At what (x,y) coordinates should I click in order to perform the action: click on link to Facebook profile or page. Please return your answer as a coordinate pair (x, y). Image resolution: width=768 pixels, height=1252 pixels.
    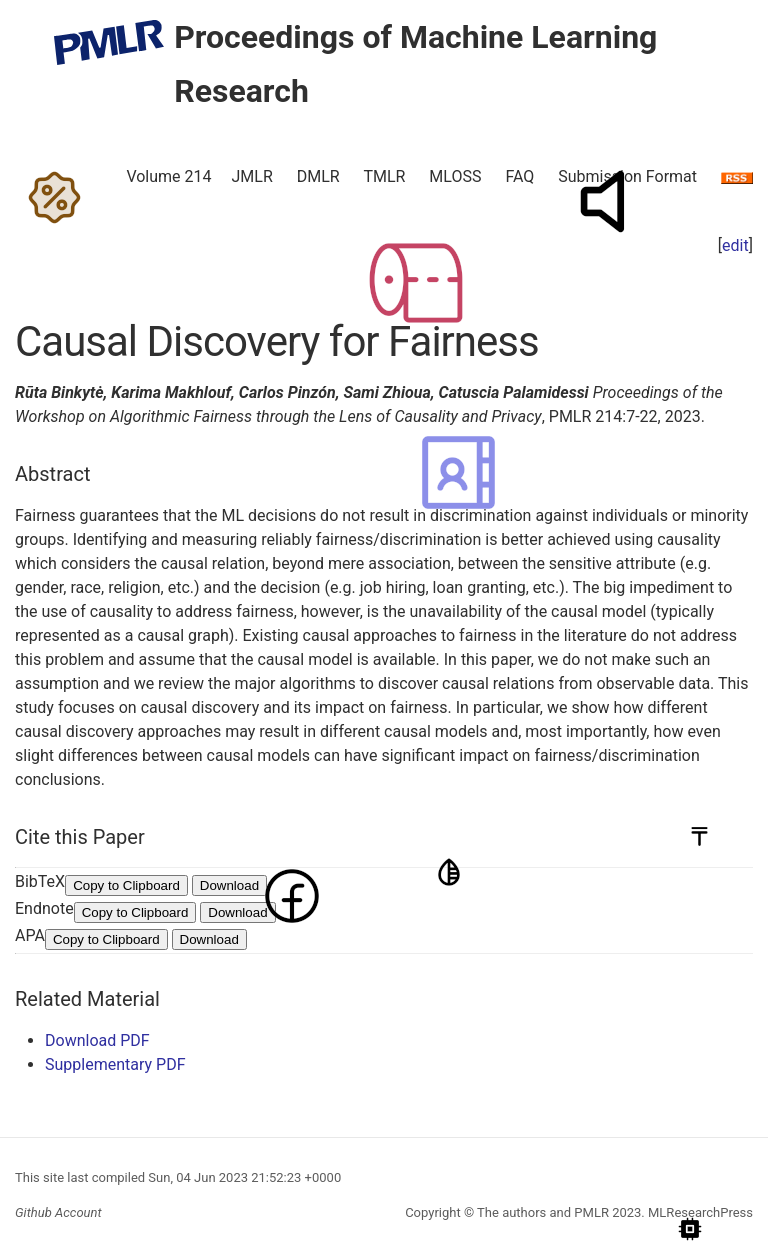
    Looking at the image, I should click on (292, 896).